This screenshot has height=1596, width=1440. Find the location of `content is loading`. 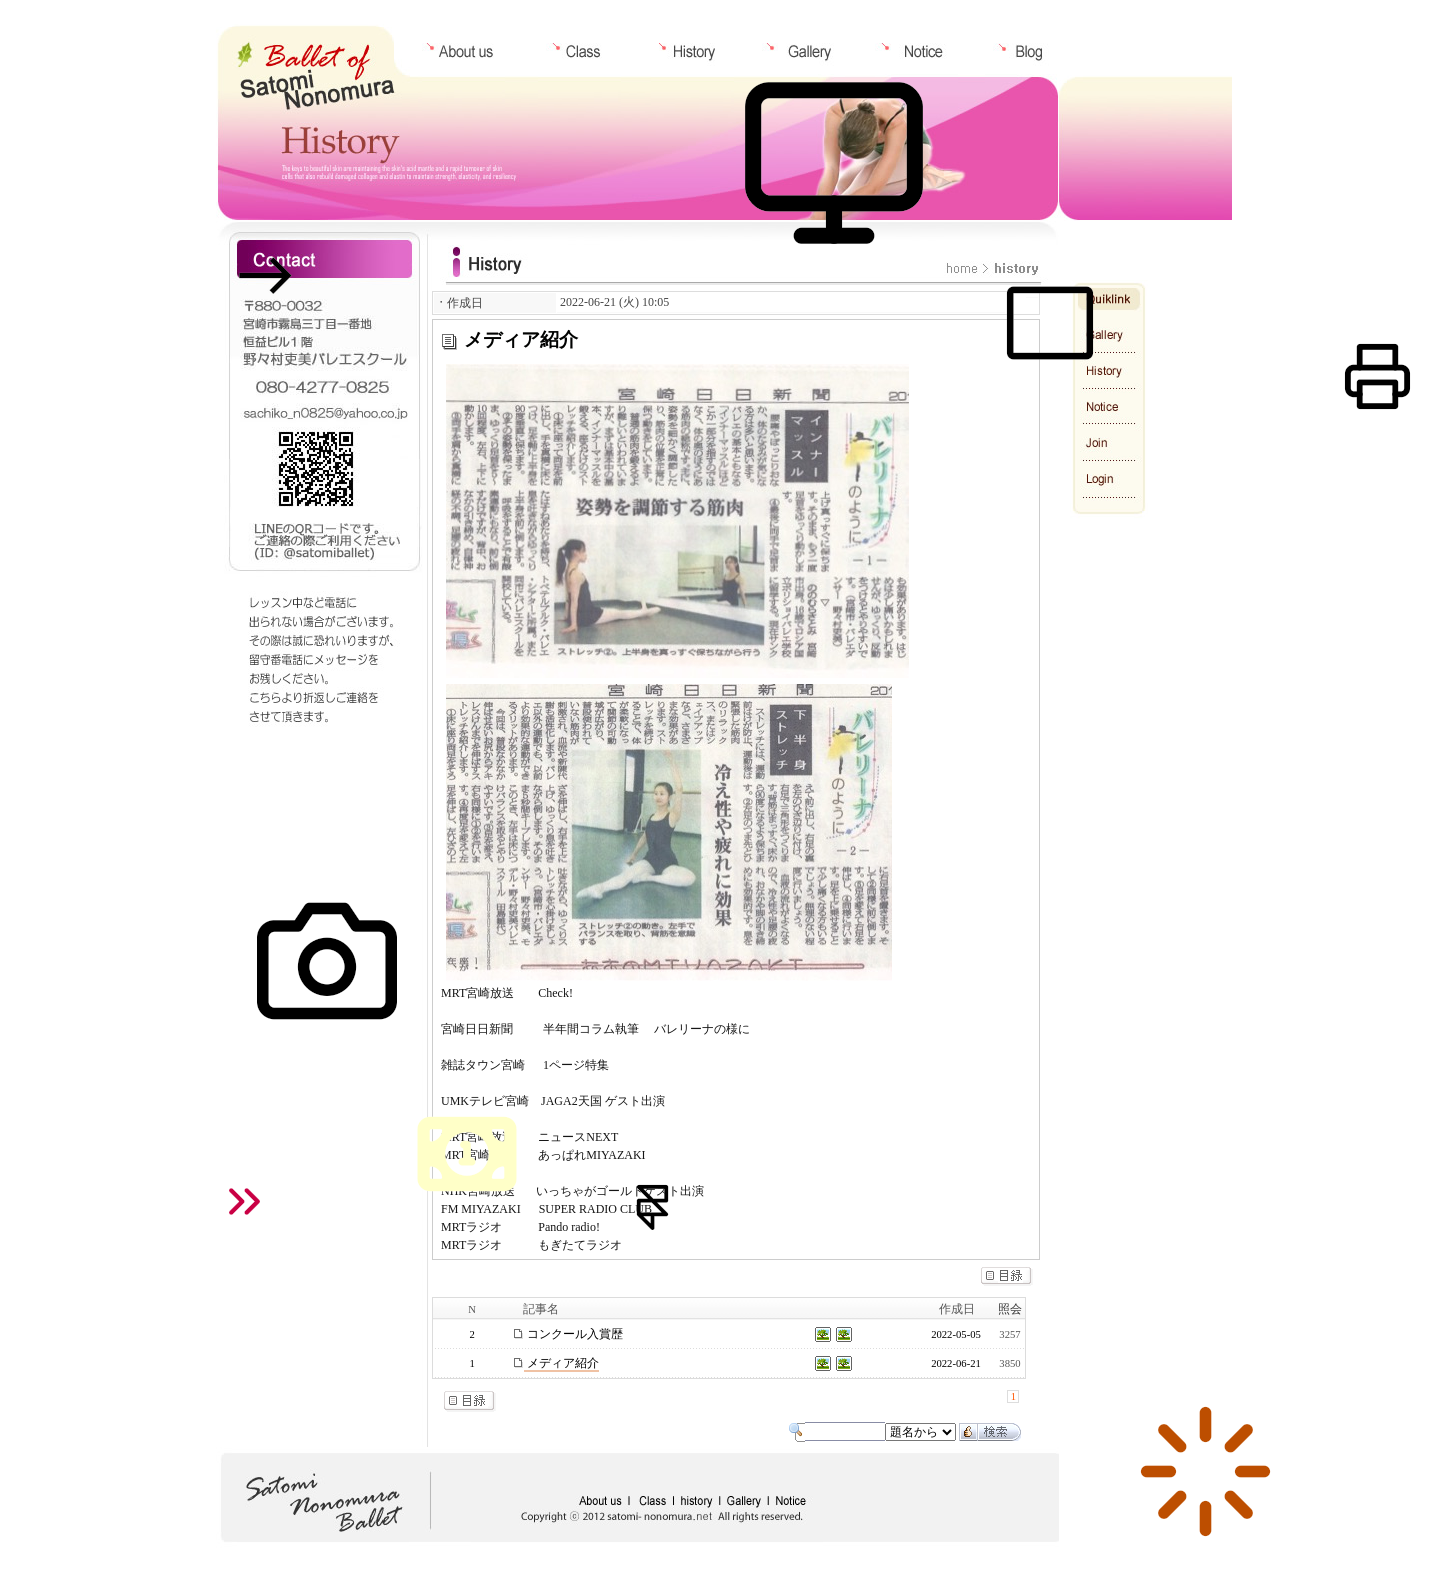

content is loading is located at coordinates (1205, 1471).